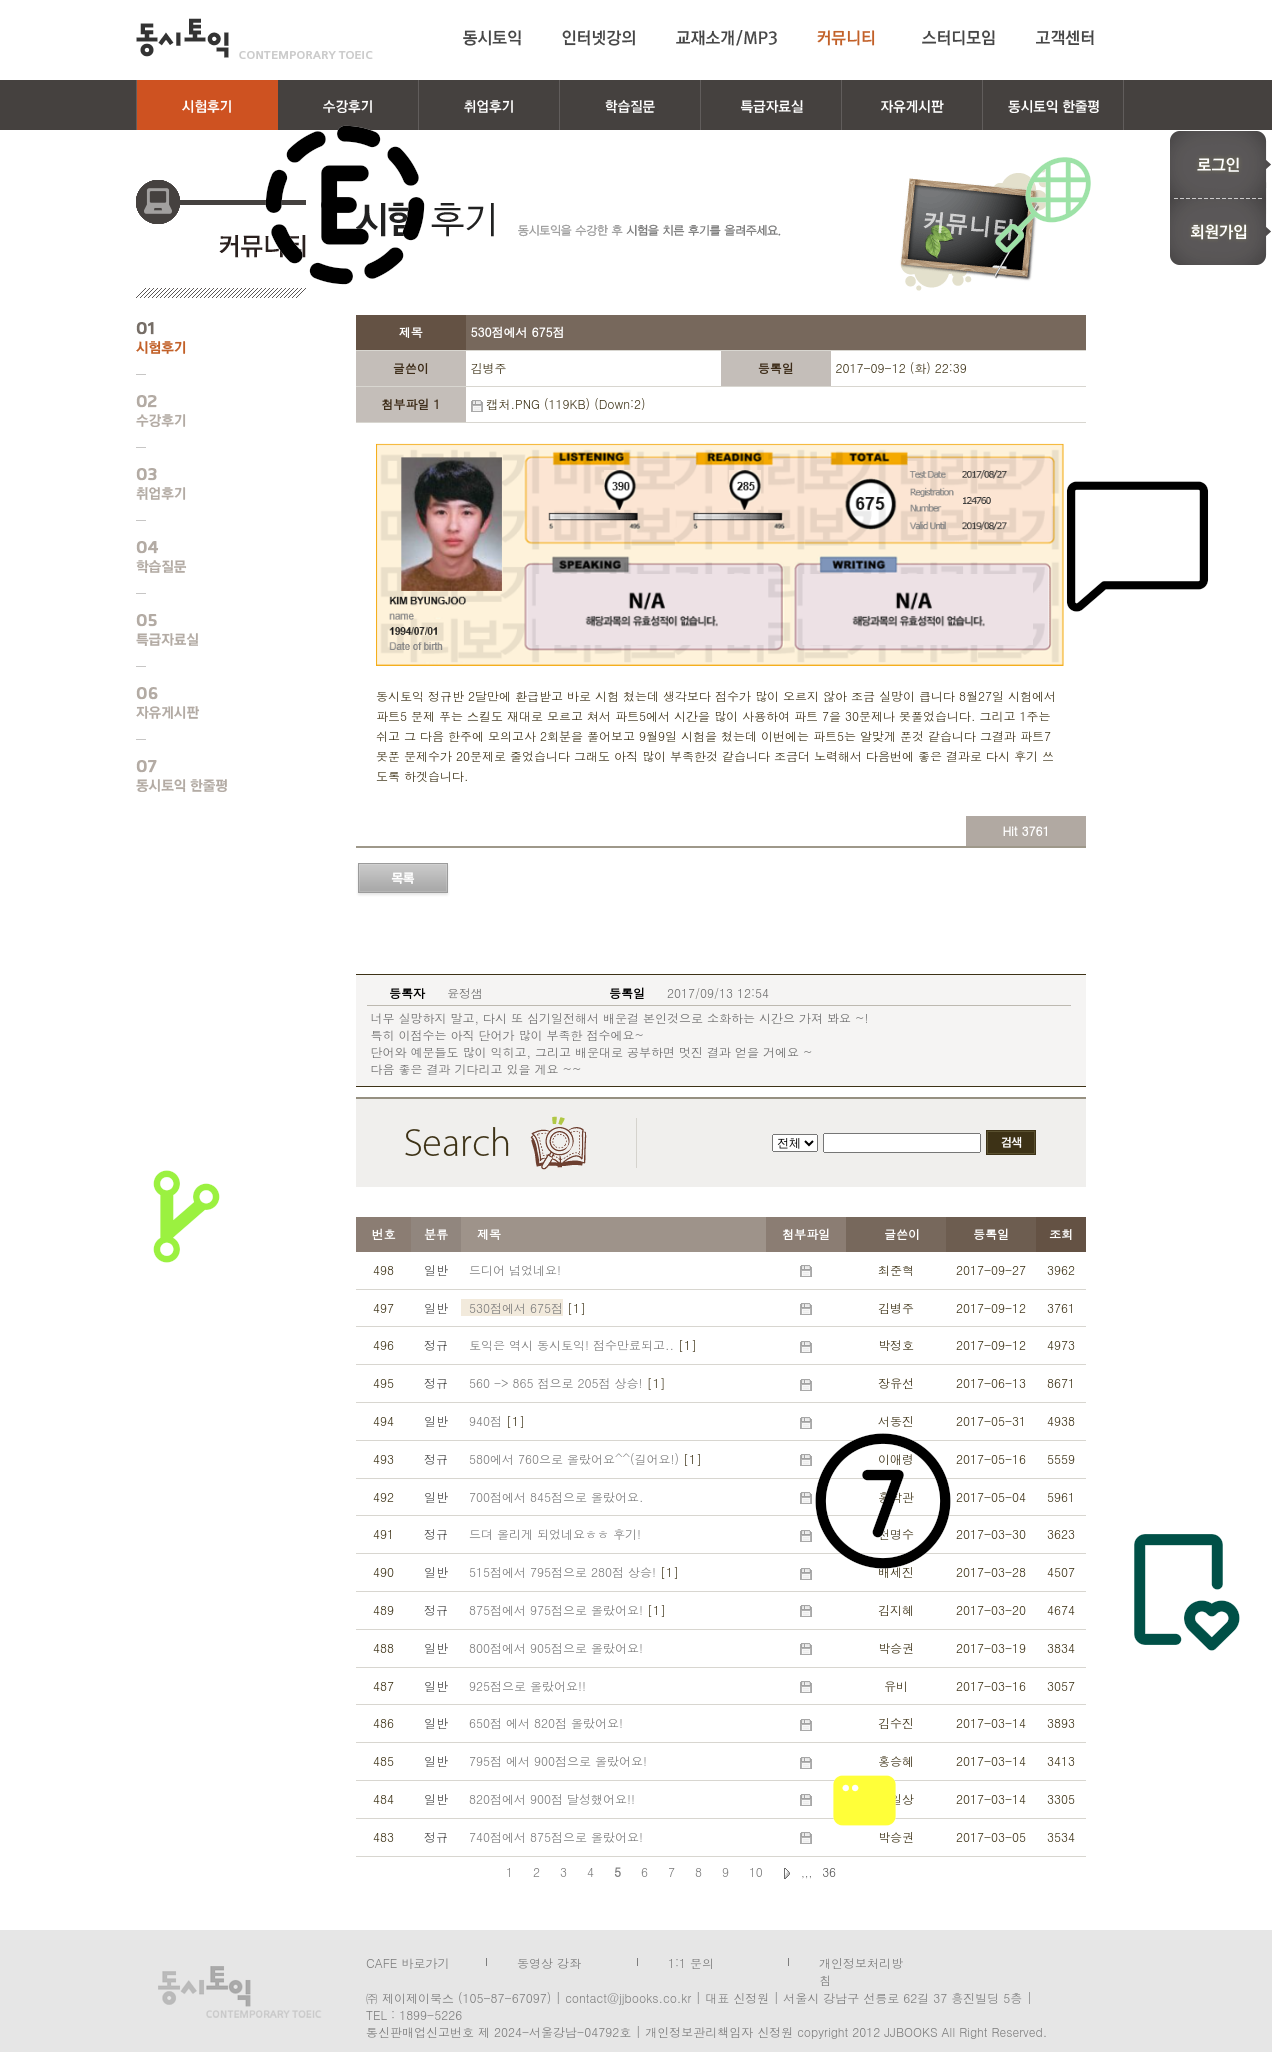 The height and width of the screenshot is (2052, 1272). I want to click on view repository branches, so click(186, 1216).